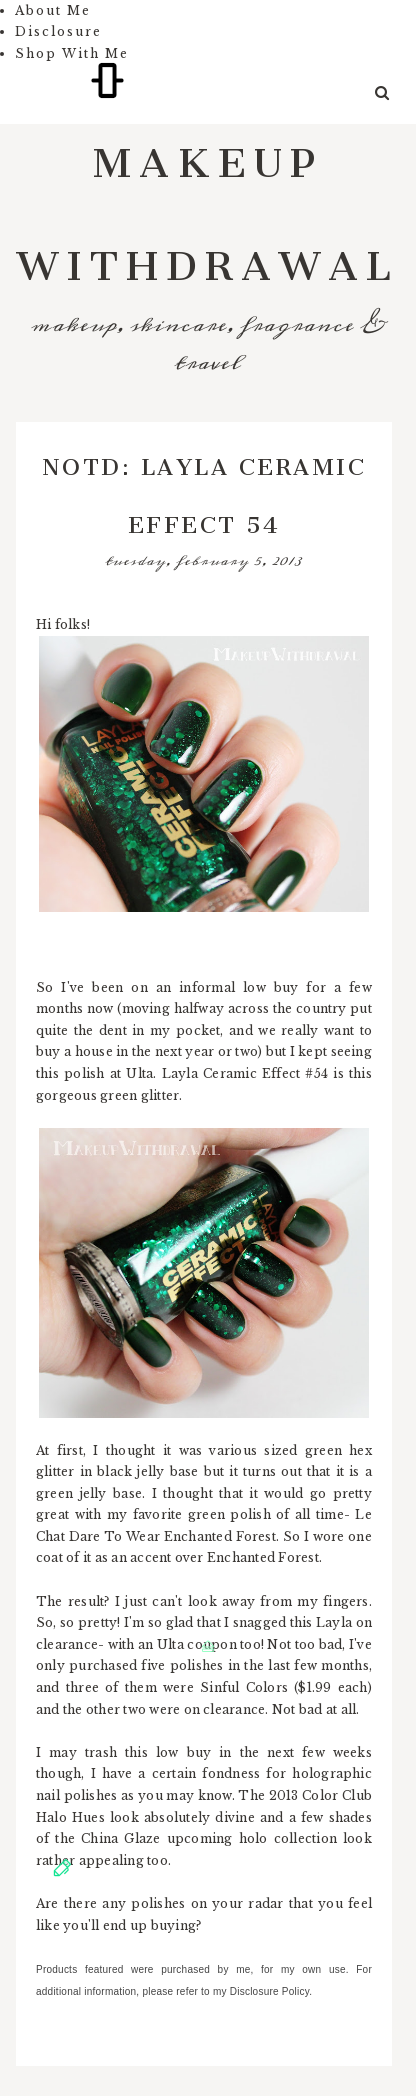 The image size is (416, 2096). What do you see at coordinates (208, 1647) in the screenshot?
I see `eject media or disc from device` at bounding box center [208, 1647].